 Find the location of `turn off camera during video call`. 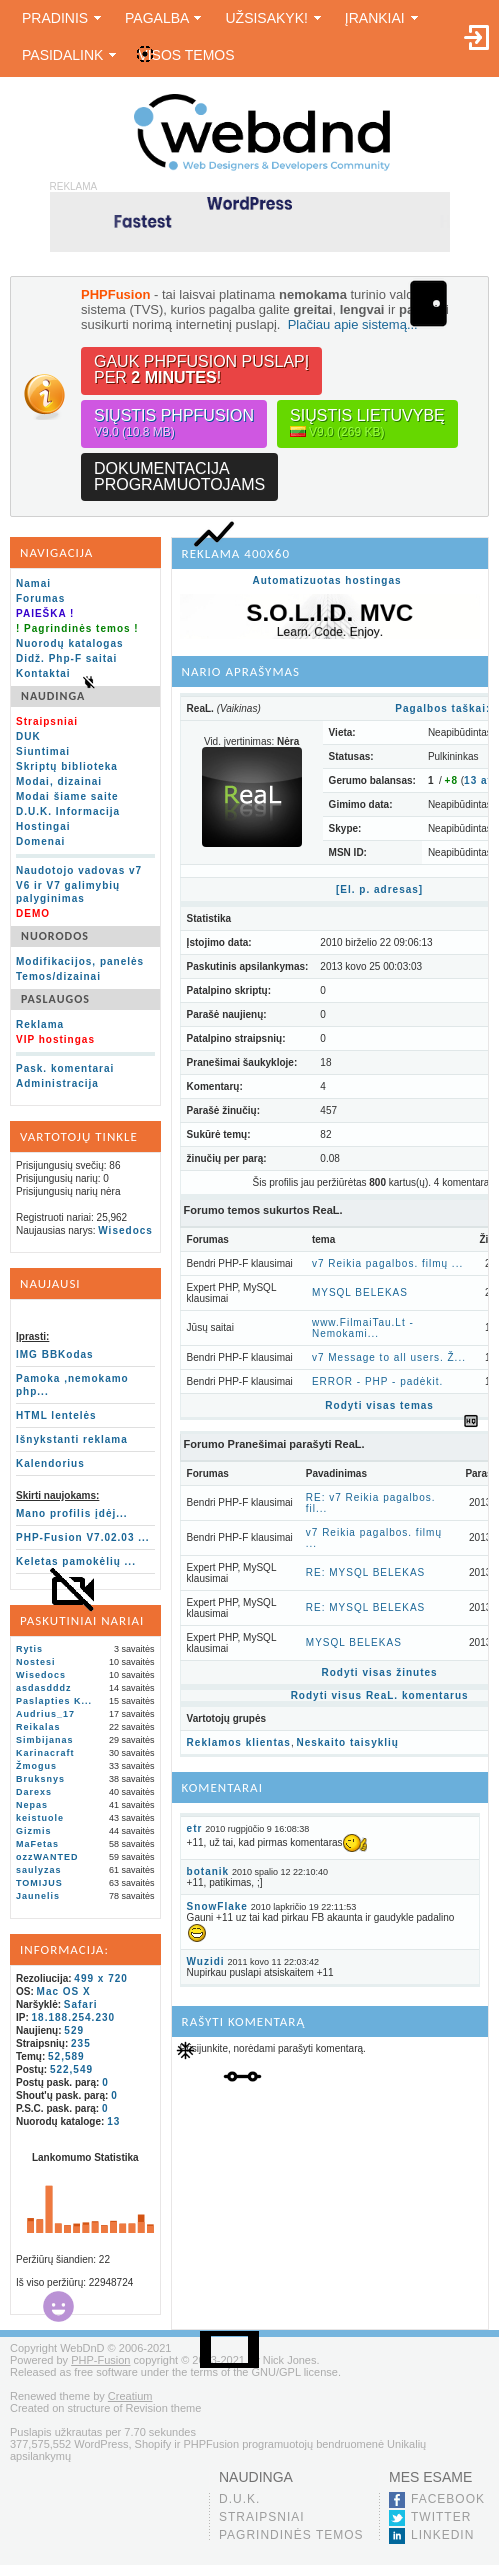

turn off camera during video call is located at coordinates (73, 1591).